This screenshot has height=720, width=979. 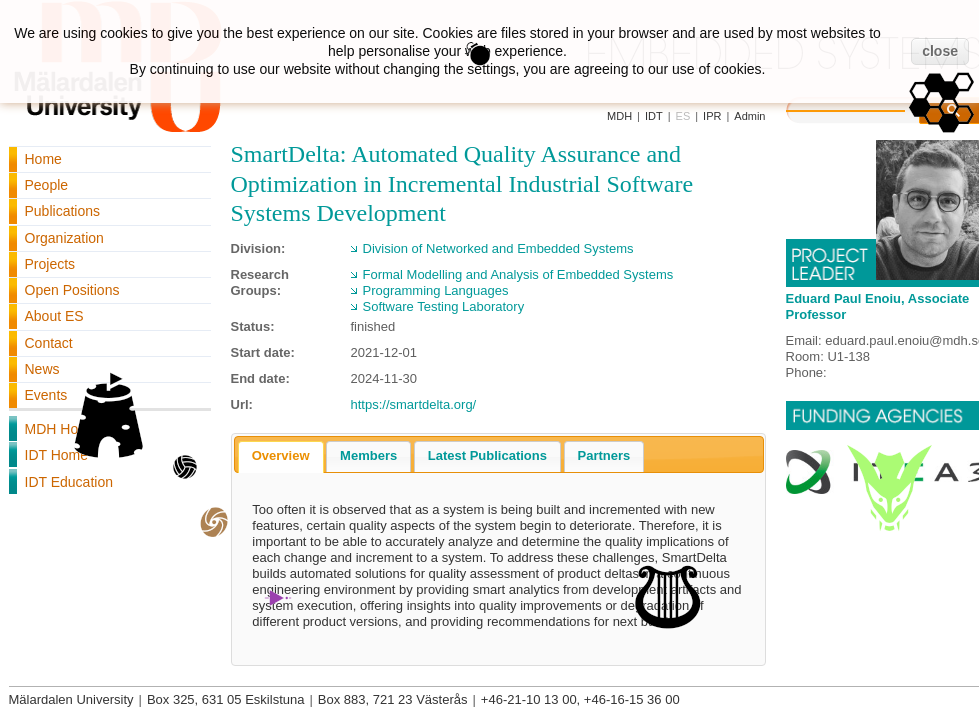 What do you see at coordinates (477, 53) in the screenshot?
I see `an inactive or disarmed bomb item` at bounding box center [477, 53].